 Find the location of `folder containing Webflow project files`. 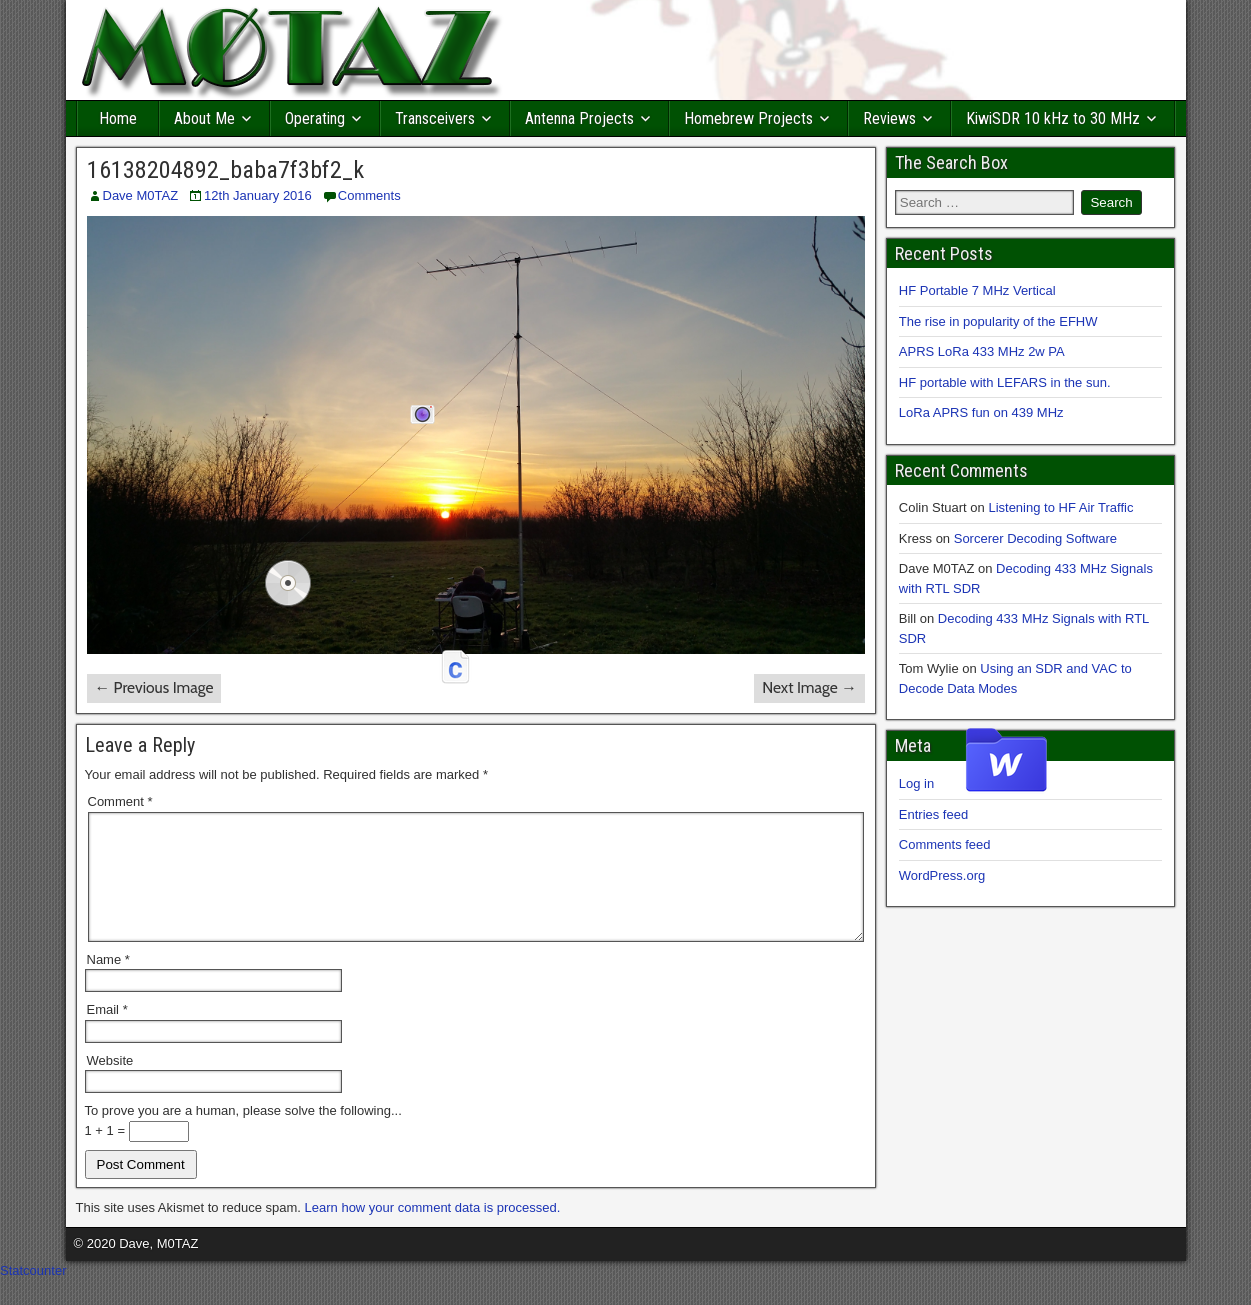

folder containing Webflow project files is located at coordinates (1006, 762).